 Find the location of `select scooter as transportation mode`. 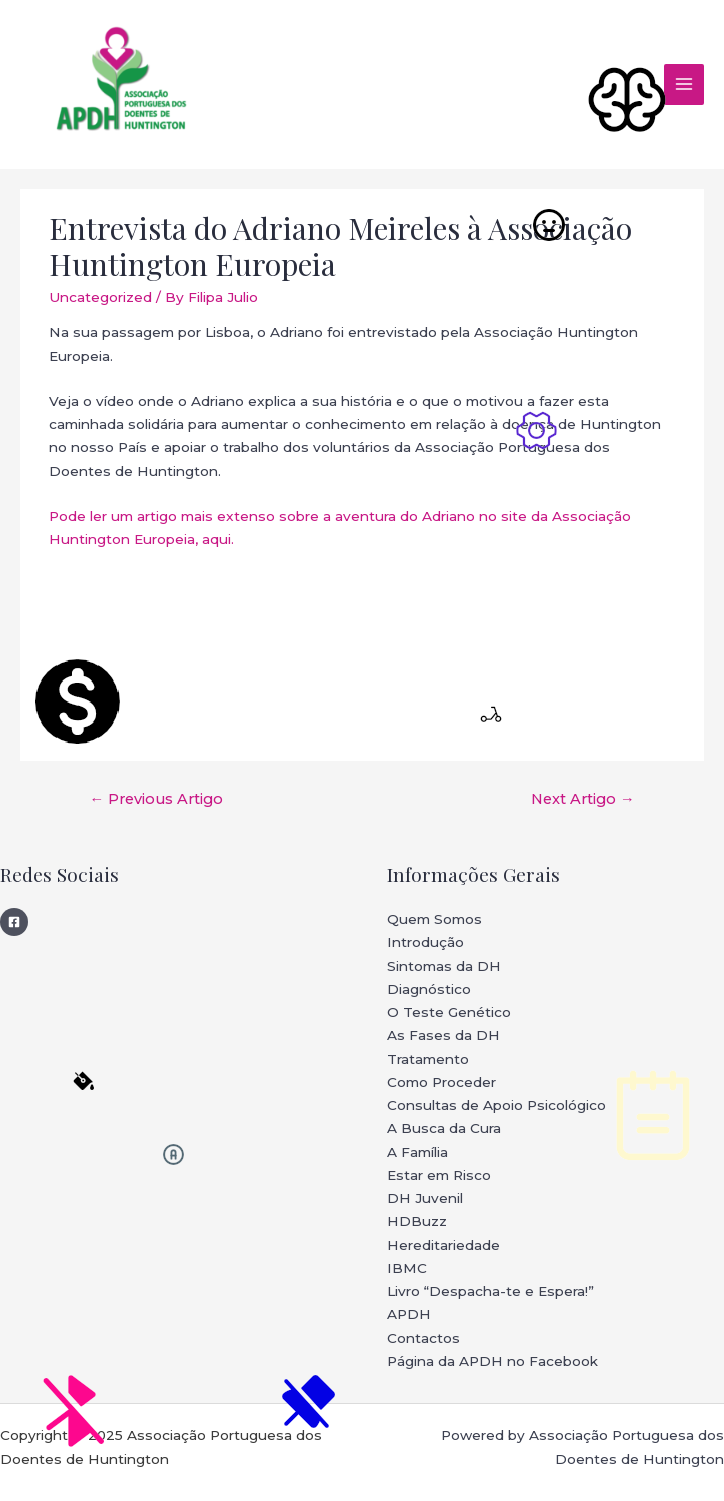

select scooter as transportation mode is located at coordinates (491, 715).